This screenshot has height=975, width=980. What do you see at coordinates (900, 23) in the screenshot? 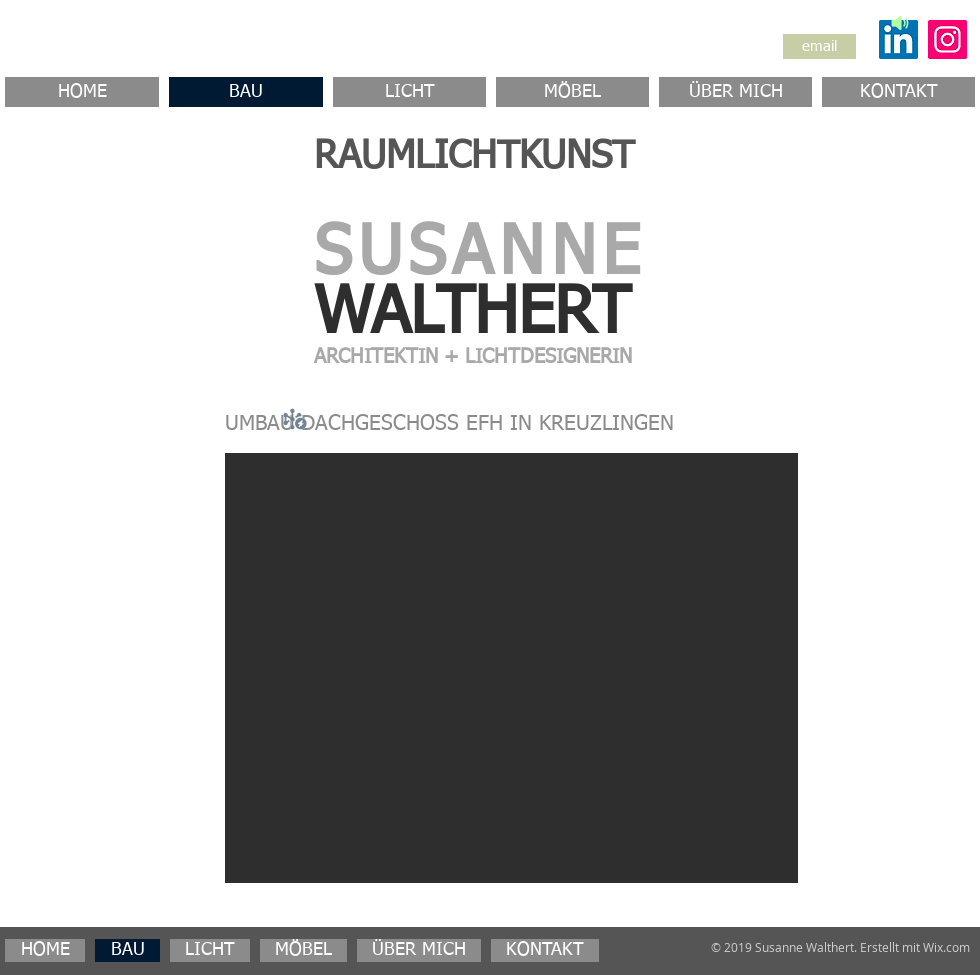
I see `adjust audio volume` at bounding box center [900, 23].